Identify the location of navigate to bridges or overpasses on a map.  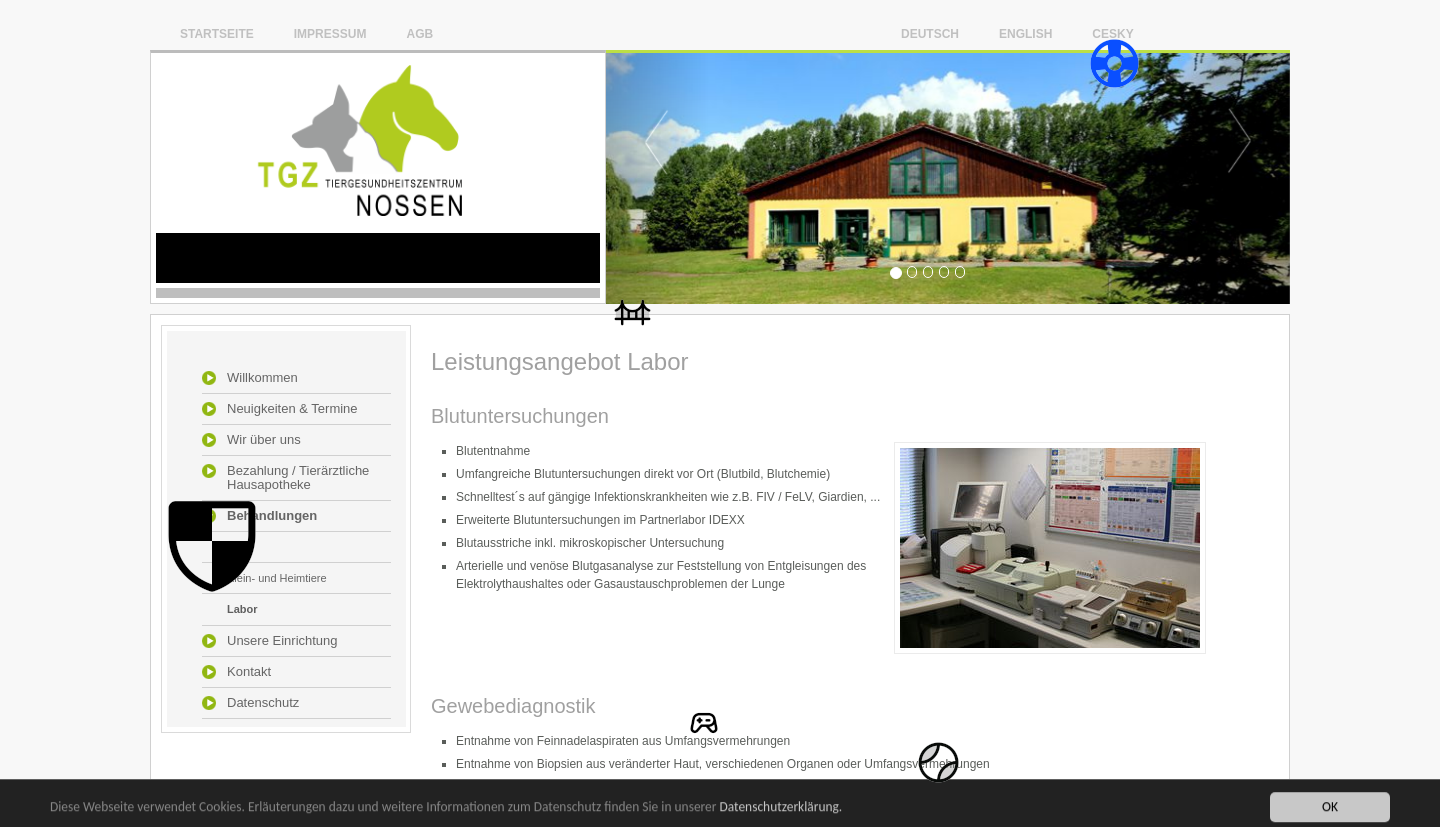
(632, 312).